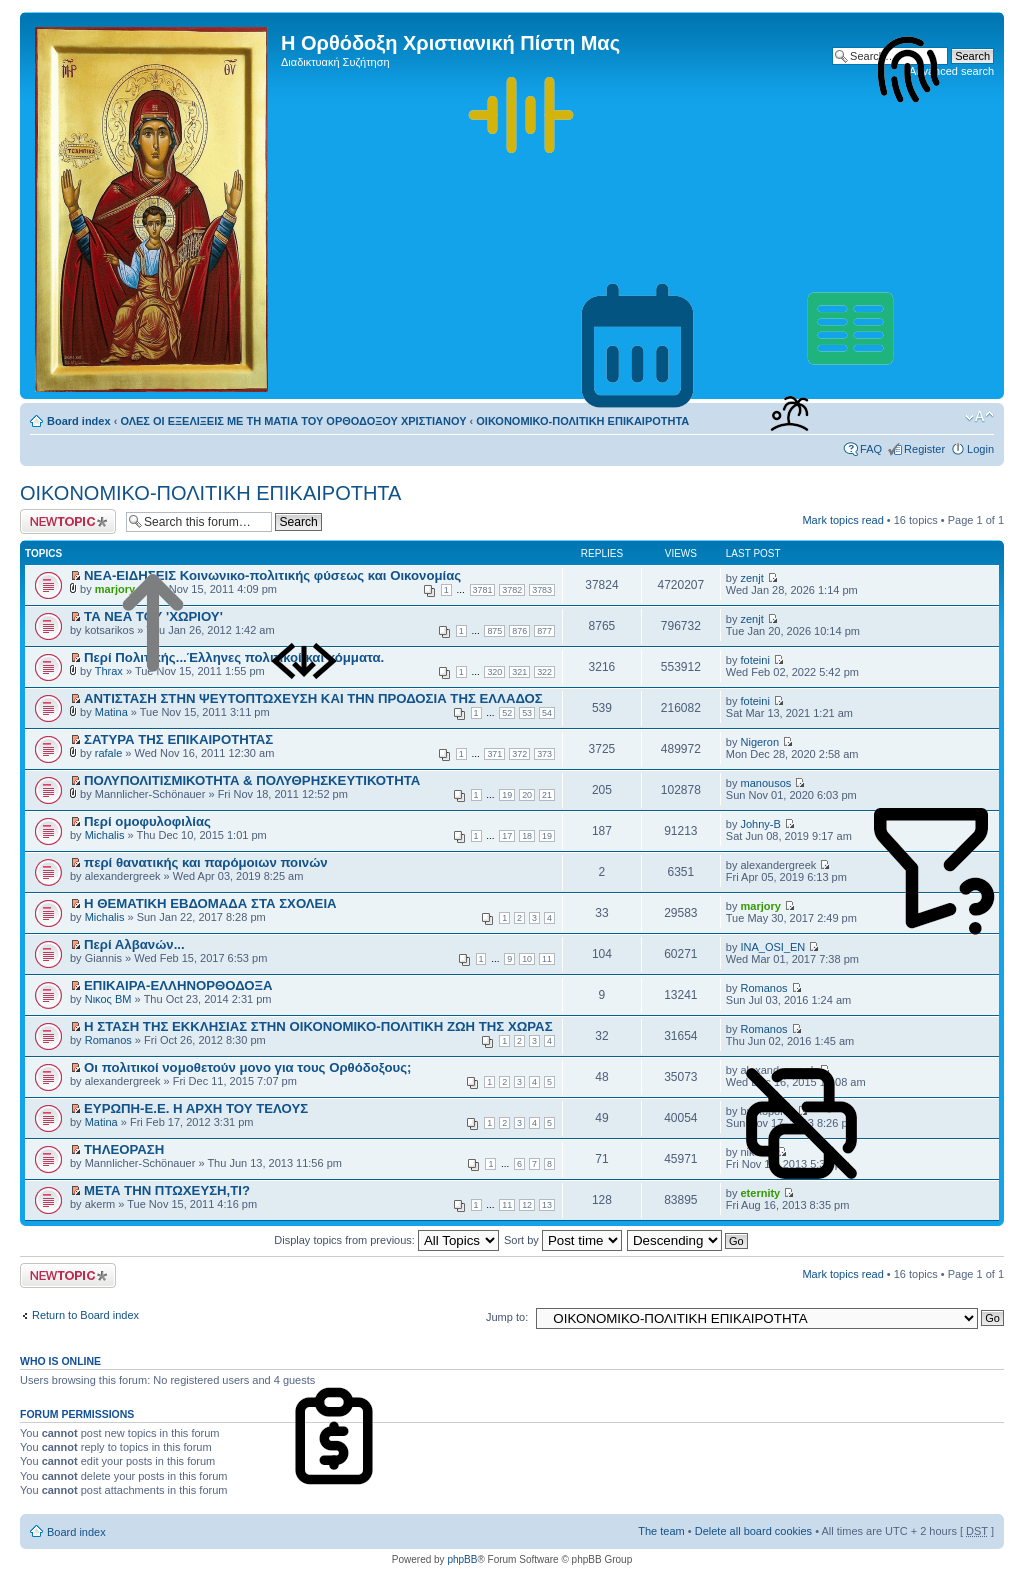  What do you see at coordinates (334, 1436) in the screenshot?
I see `view financial report` at bounding box center [334, 1436].